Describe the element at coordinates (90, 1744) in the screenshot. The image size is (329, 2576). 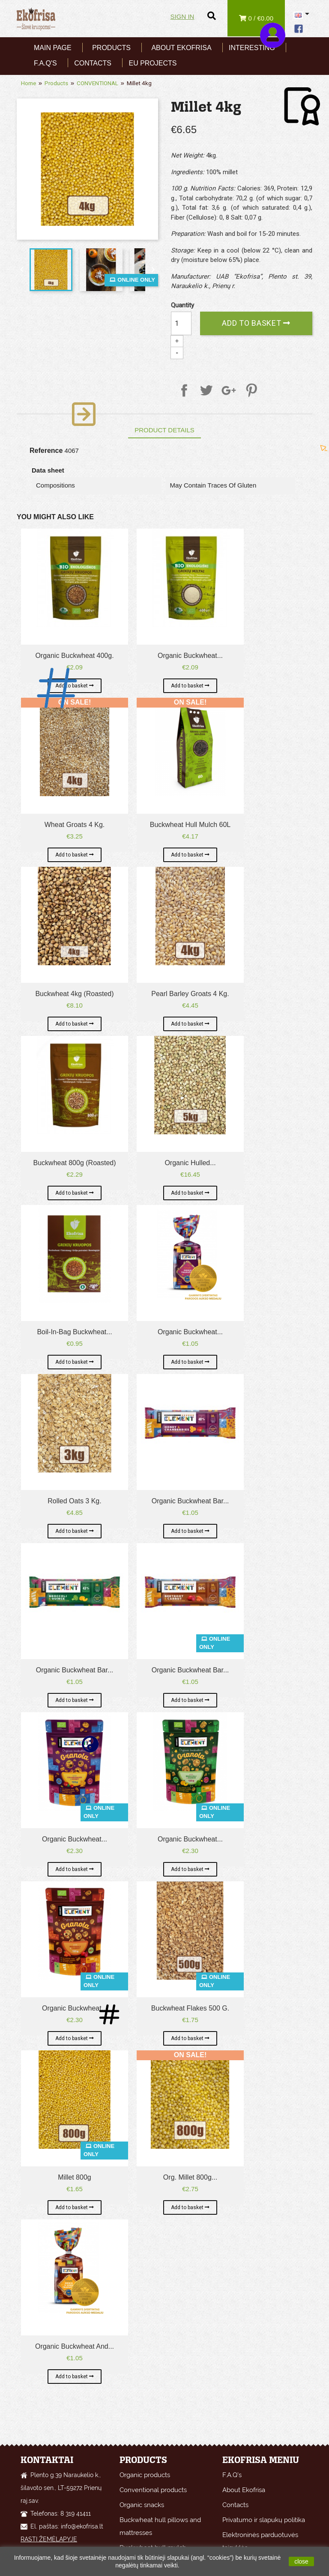
I see `toggle between light and dark mode` at that location.